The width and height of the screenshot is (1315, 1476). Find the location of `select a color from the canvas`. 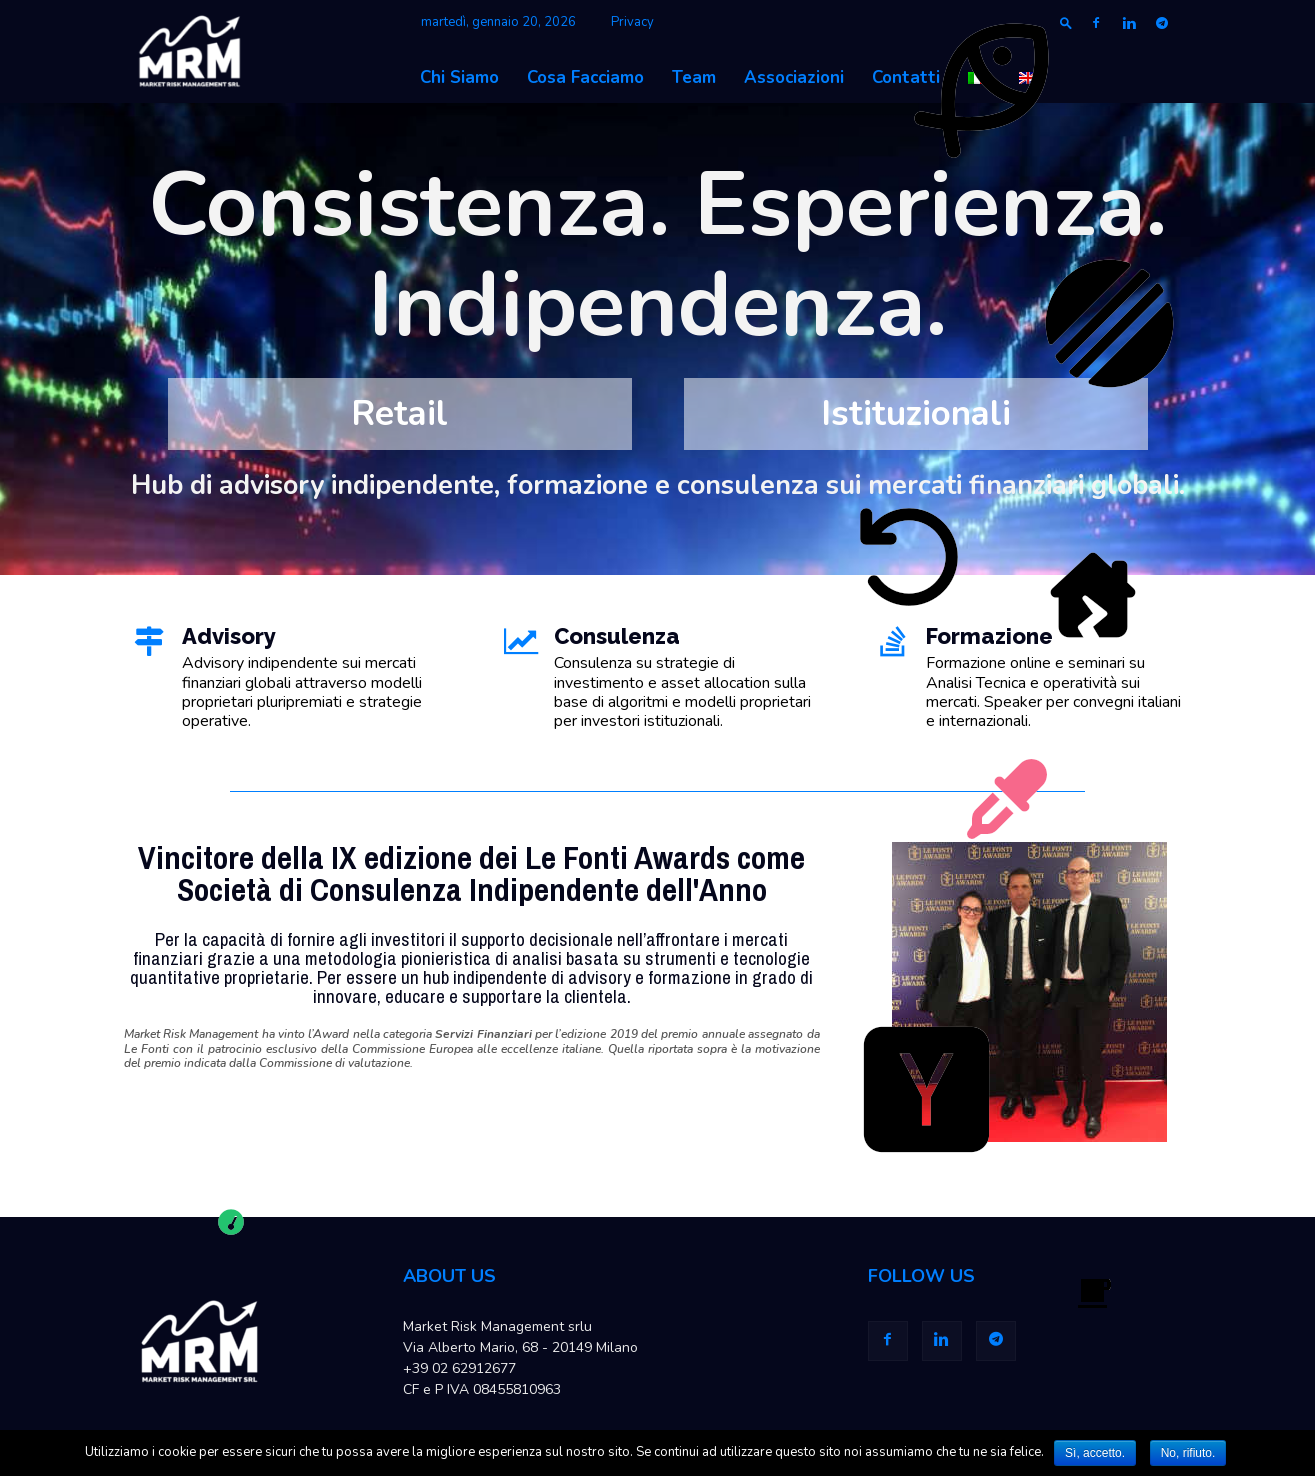

select a color from the canvas is located at coordinates (1007, 799).